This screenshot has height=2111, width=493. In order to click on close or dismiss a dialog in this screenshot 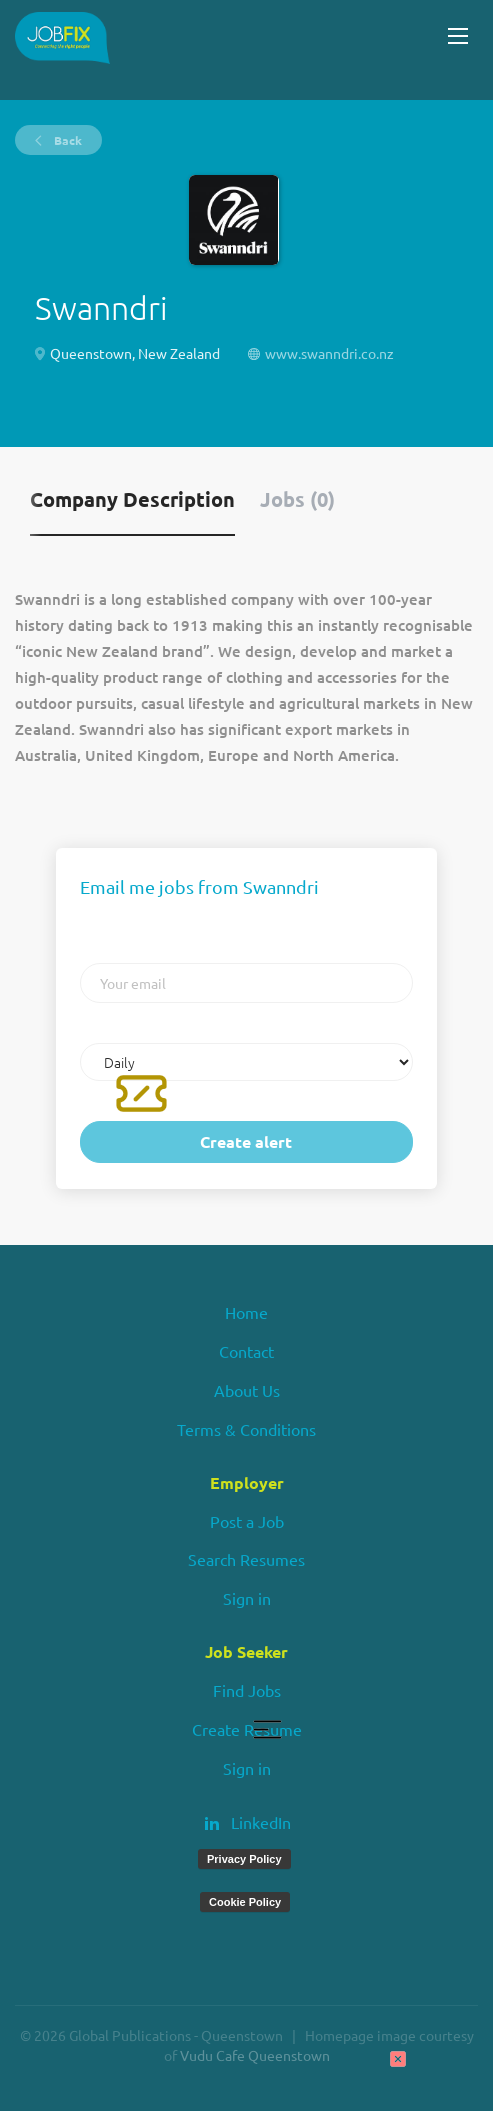, I will do `click(398, 2059)`.